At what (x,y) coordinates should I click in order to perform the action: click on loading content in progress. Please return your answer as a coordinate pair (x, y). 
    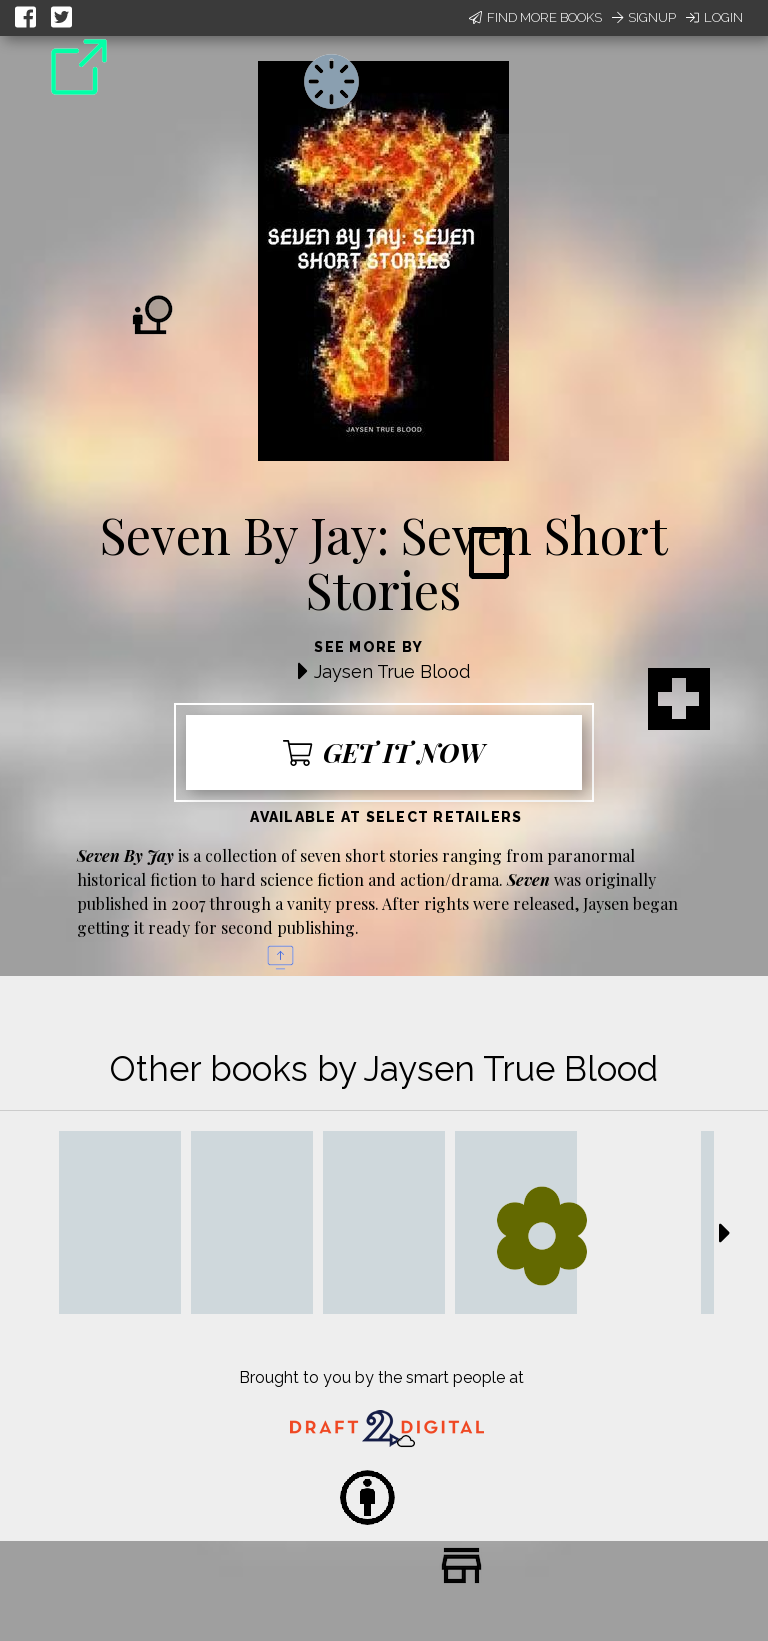
    Looking at the image, I should click on (331, 81).